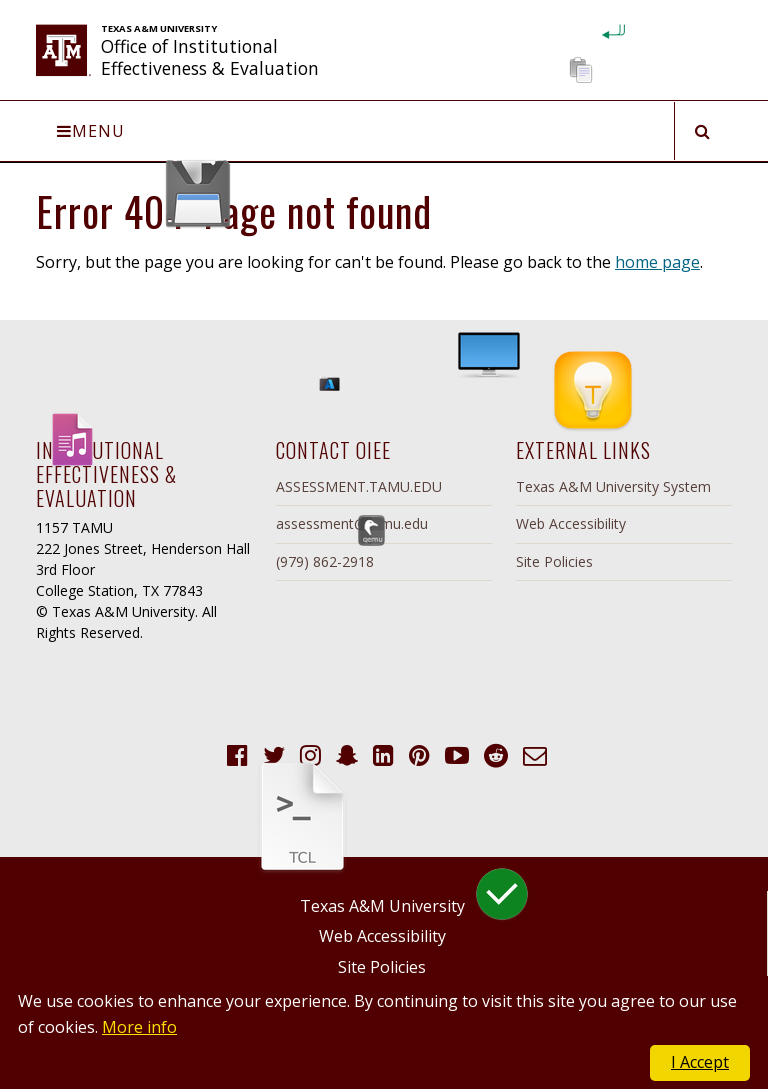 Image resolution: width=768 pixels, height=1089 pixels. What do you see at coordinates (489, 348) in the screenshot?
I see `connect to an external display` at bounding box center [489, 348].